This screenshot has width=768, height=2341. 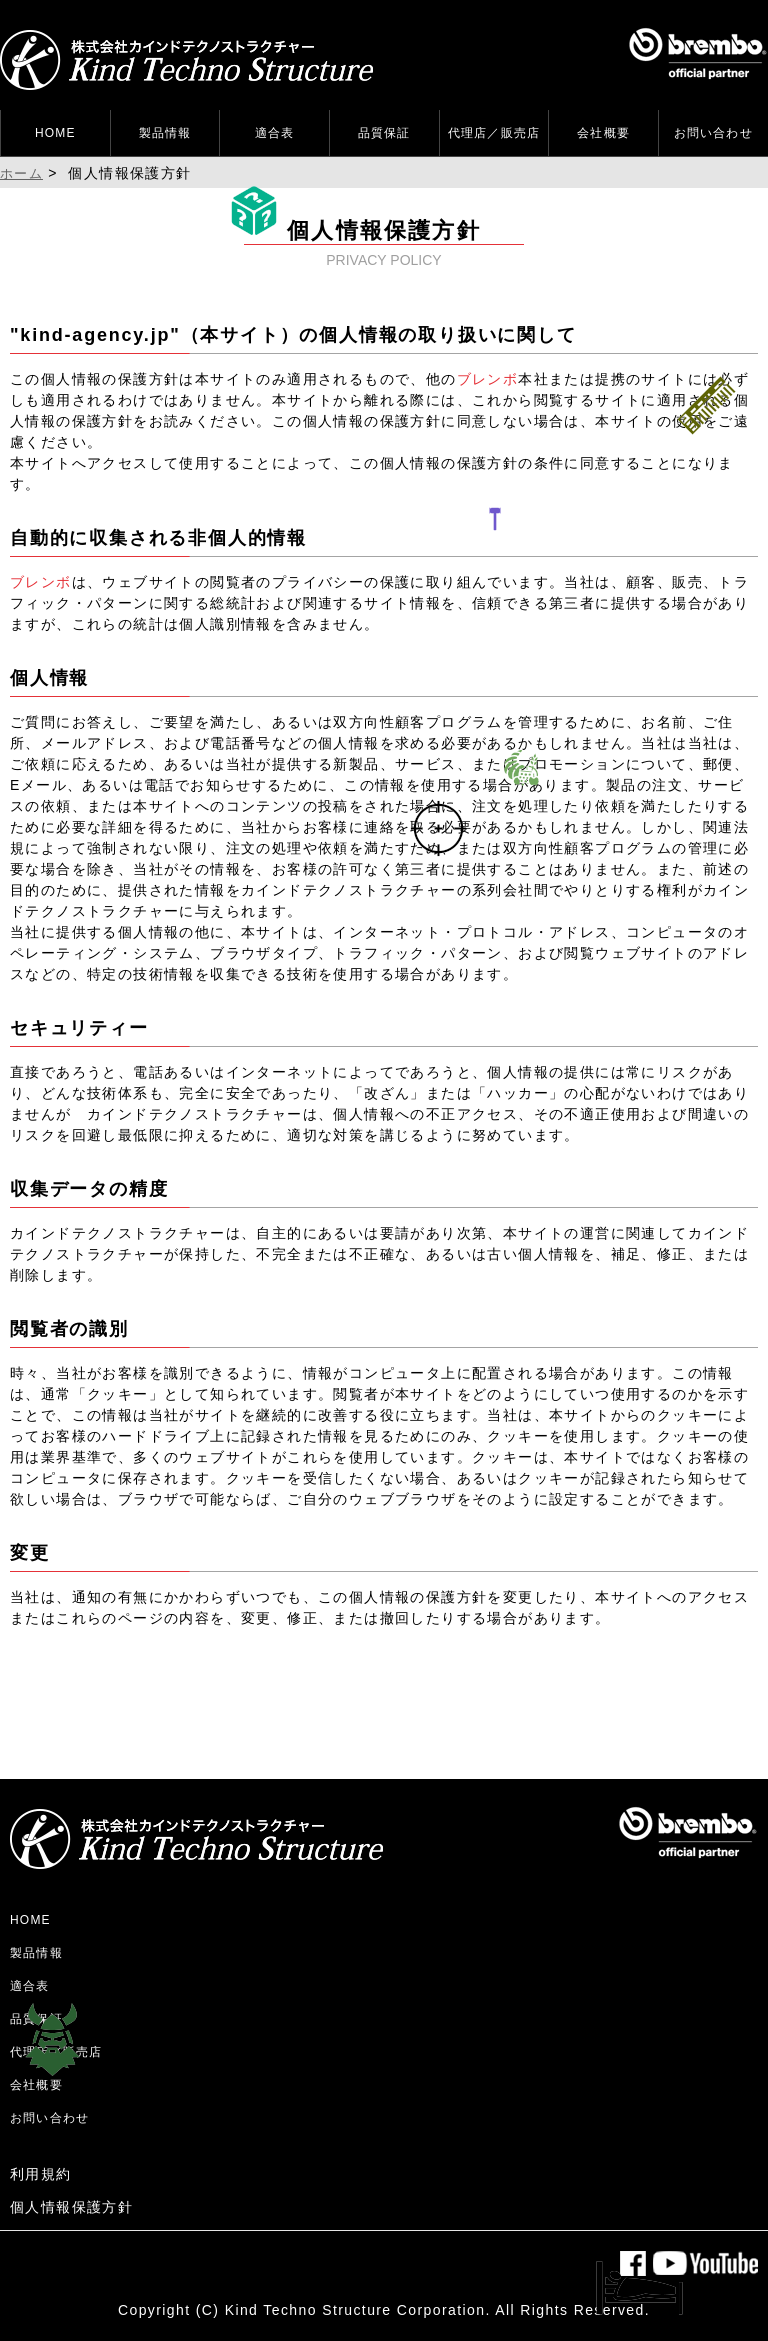 What do you see at coordinates (495, 519) in the screenshot?
I see `activate trample ability in a card game` at bounding box center [495, 519].